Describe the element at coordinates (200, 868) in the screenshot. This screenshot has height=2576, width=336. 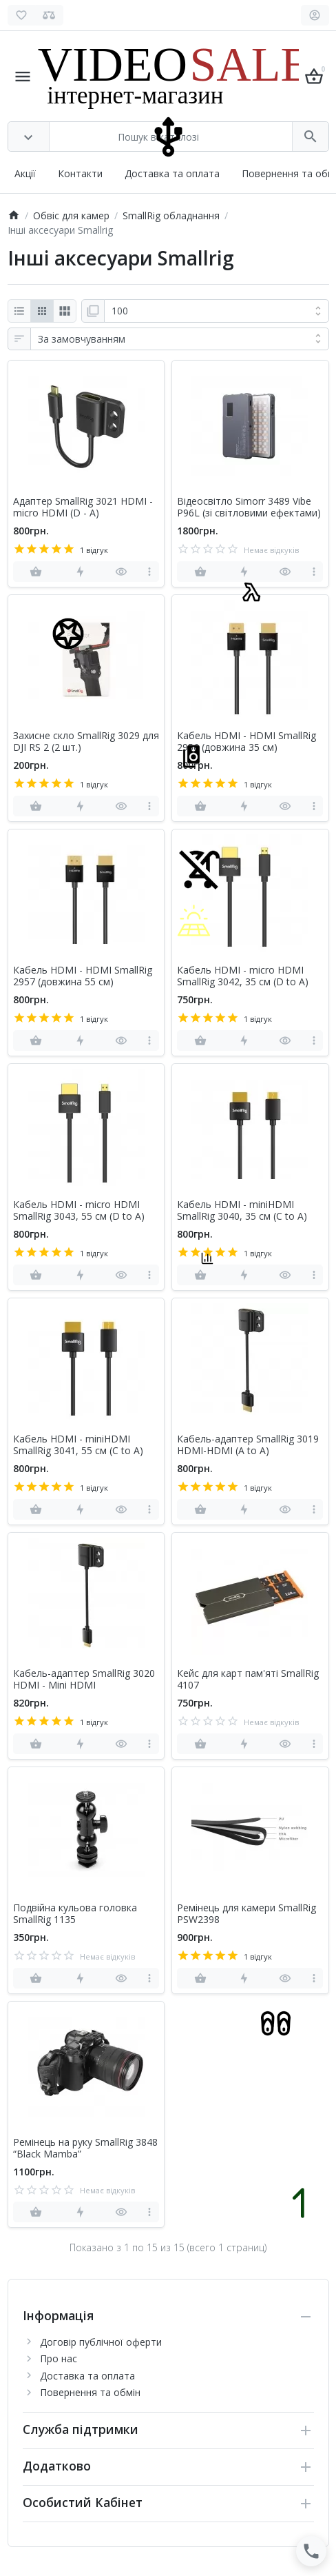
I see `indicates strollers are not permitted in this area` at that location.